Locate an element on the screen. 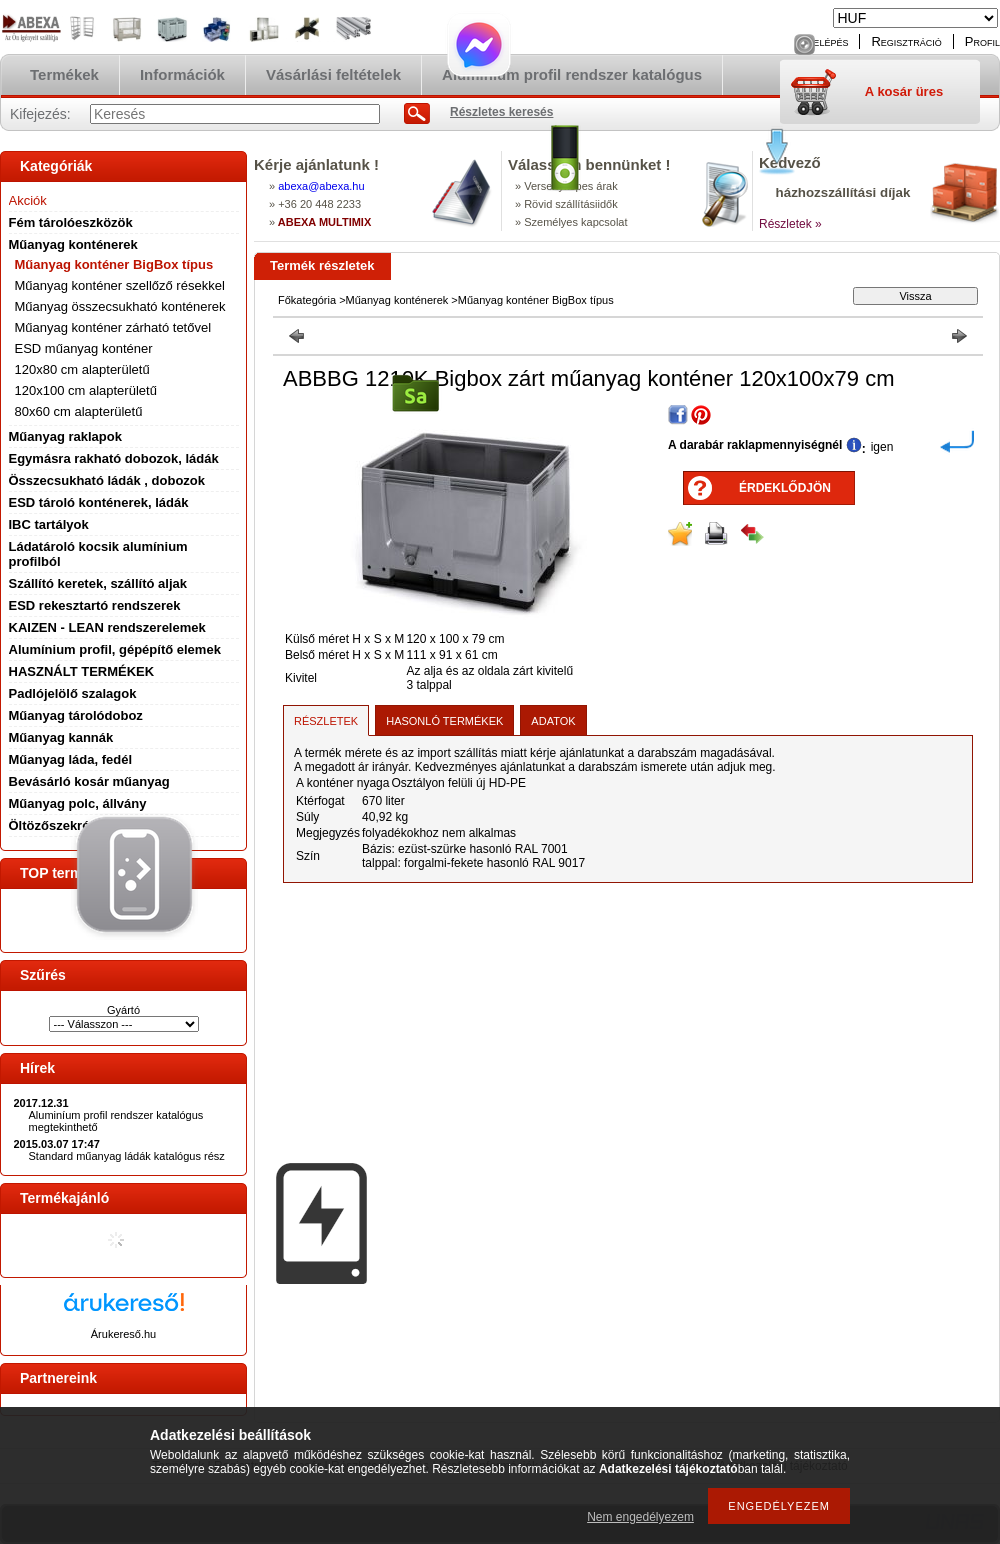  open the camera app is located at coordinates (804, 44).